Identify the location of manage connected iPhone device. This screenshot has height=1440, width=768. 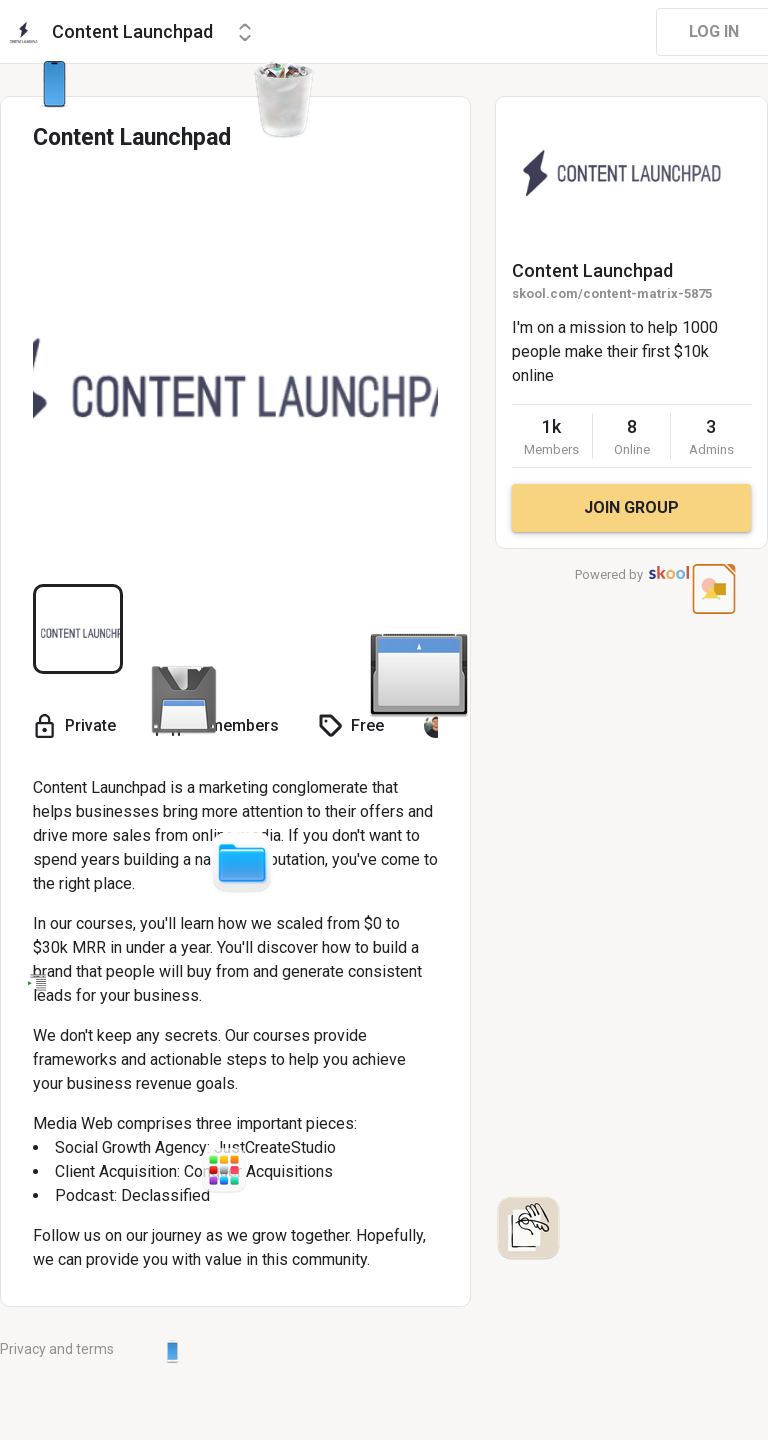
(172, 1351).